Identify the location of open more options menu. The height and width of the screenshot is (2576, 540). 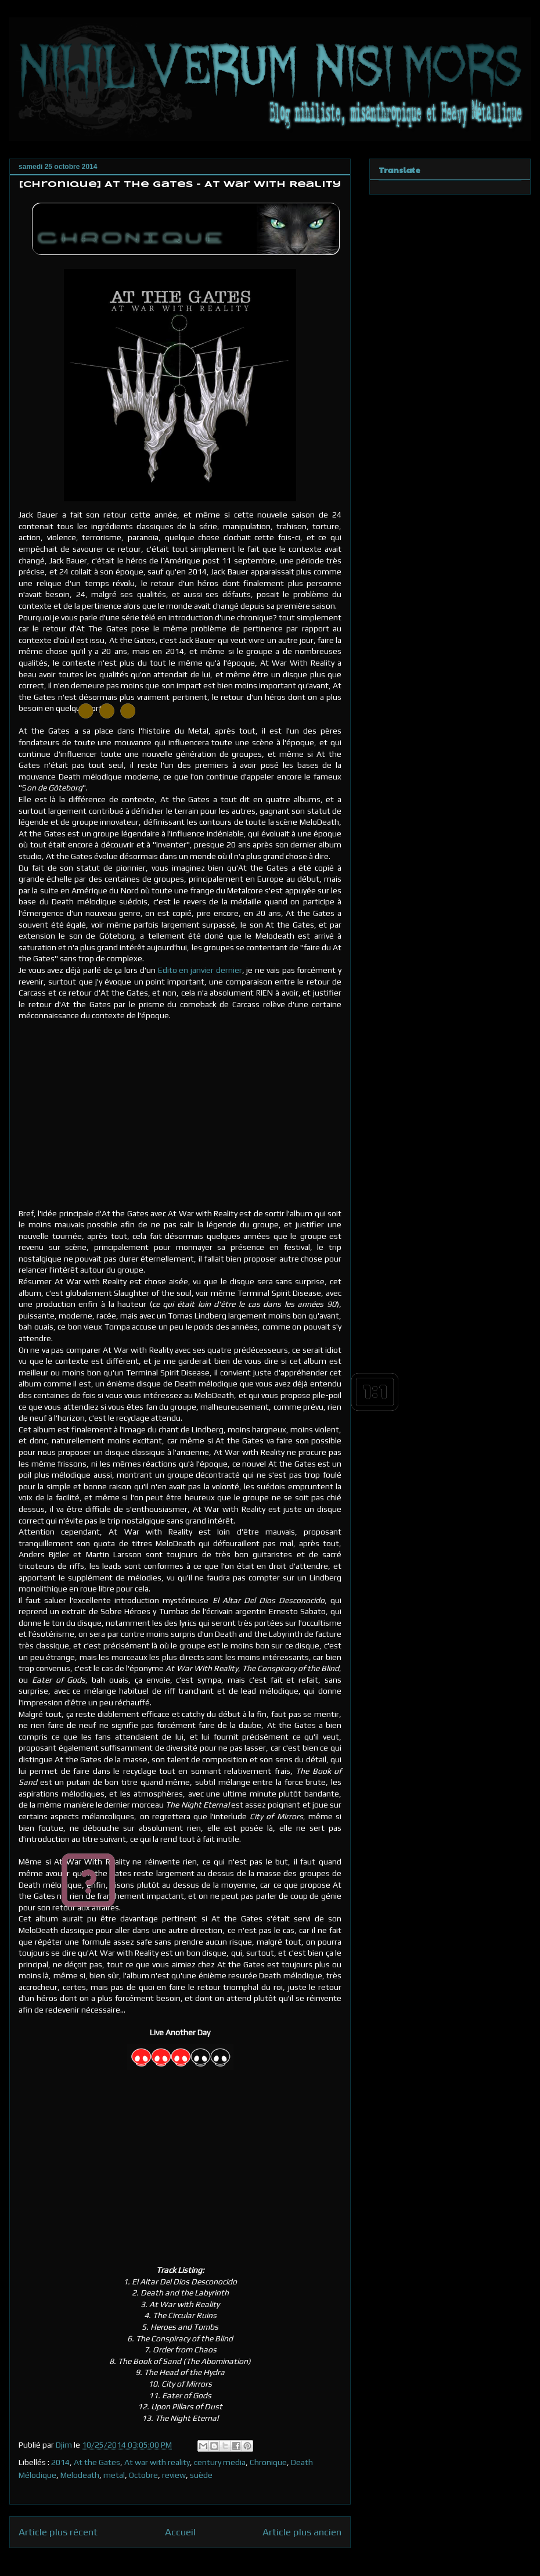
(107, 711).